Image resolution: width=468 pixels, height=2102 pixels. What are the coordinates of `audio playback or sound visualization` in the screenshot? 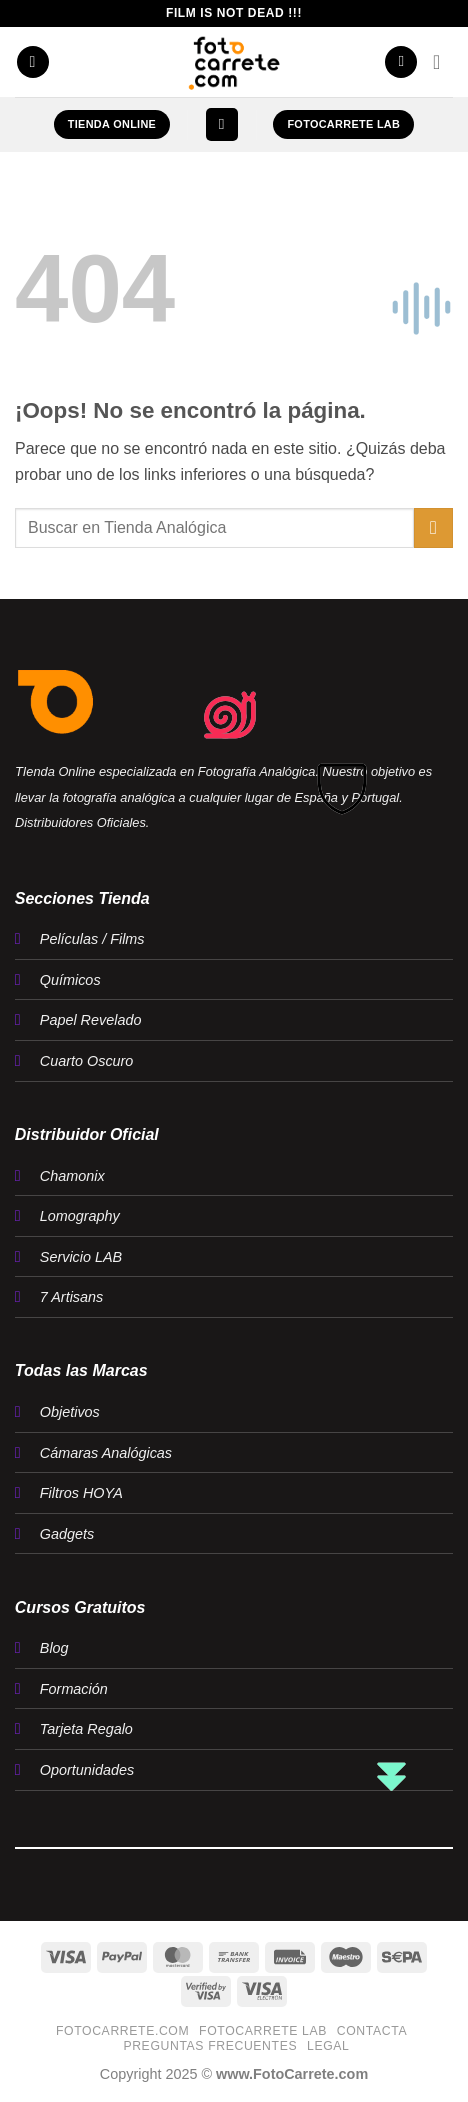 It's located at (421, 308).